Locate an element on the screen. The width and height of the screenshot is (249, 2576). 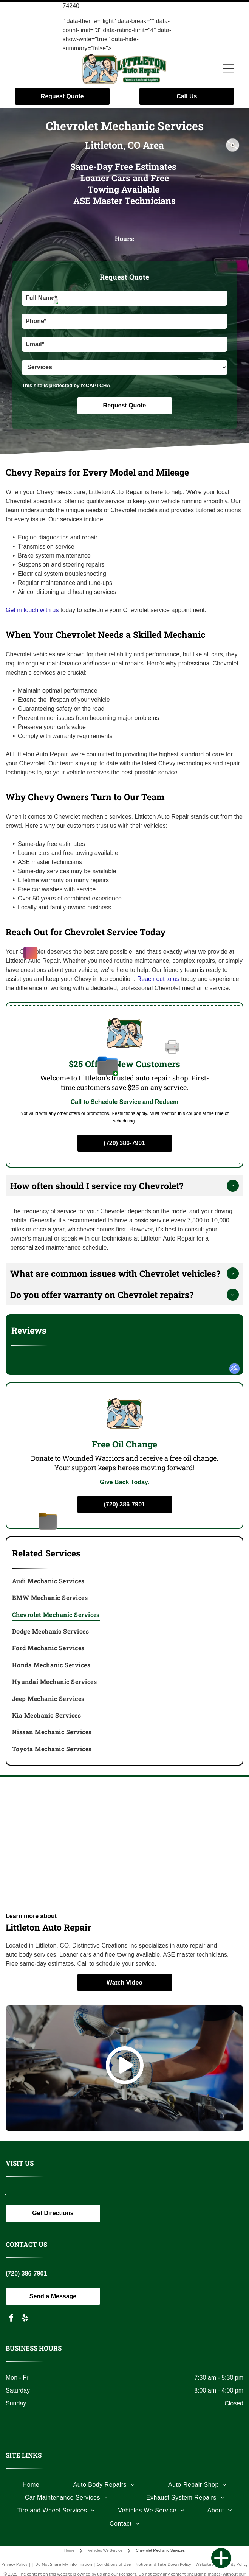
indicates kde connect is running in the system tray is located at coordinates (91, 661).